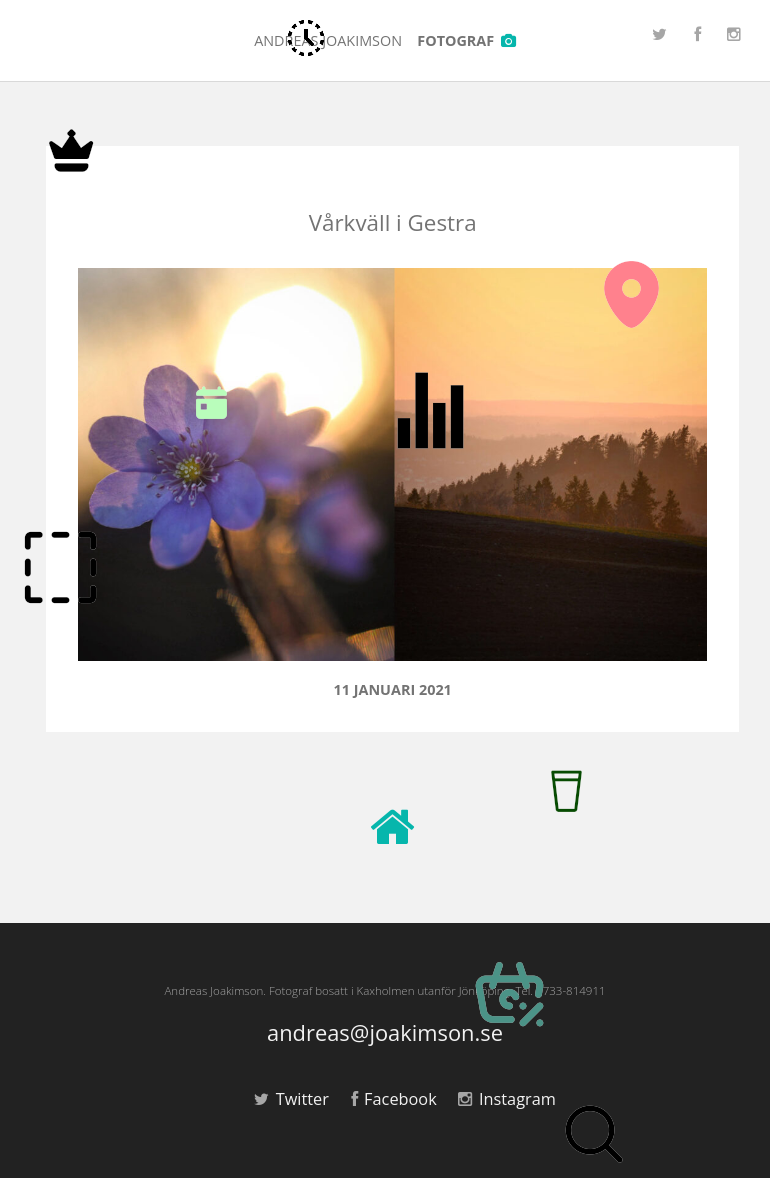  Describe the element at coordinates (430, 410) in the screenshot. I see `view statistics and analytics` at that location.